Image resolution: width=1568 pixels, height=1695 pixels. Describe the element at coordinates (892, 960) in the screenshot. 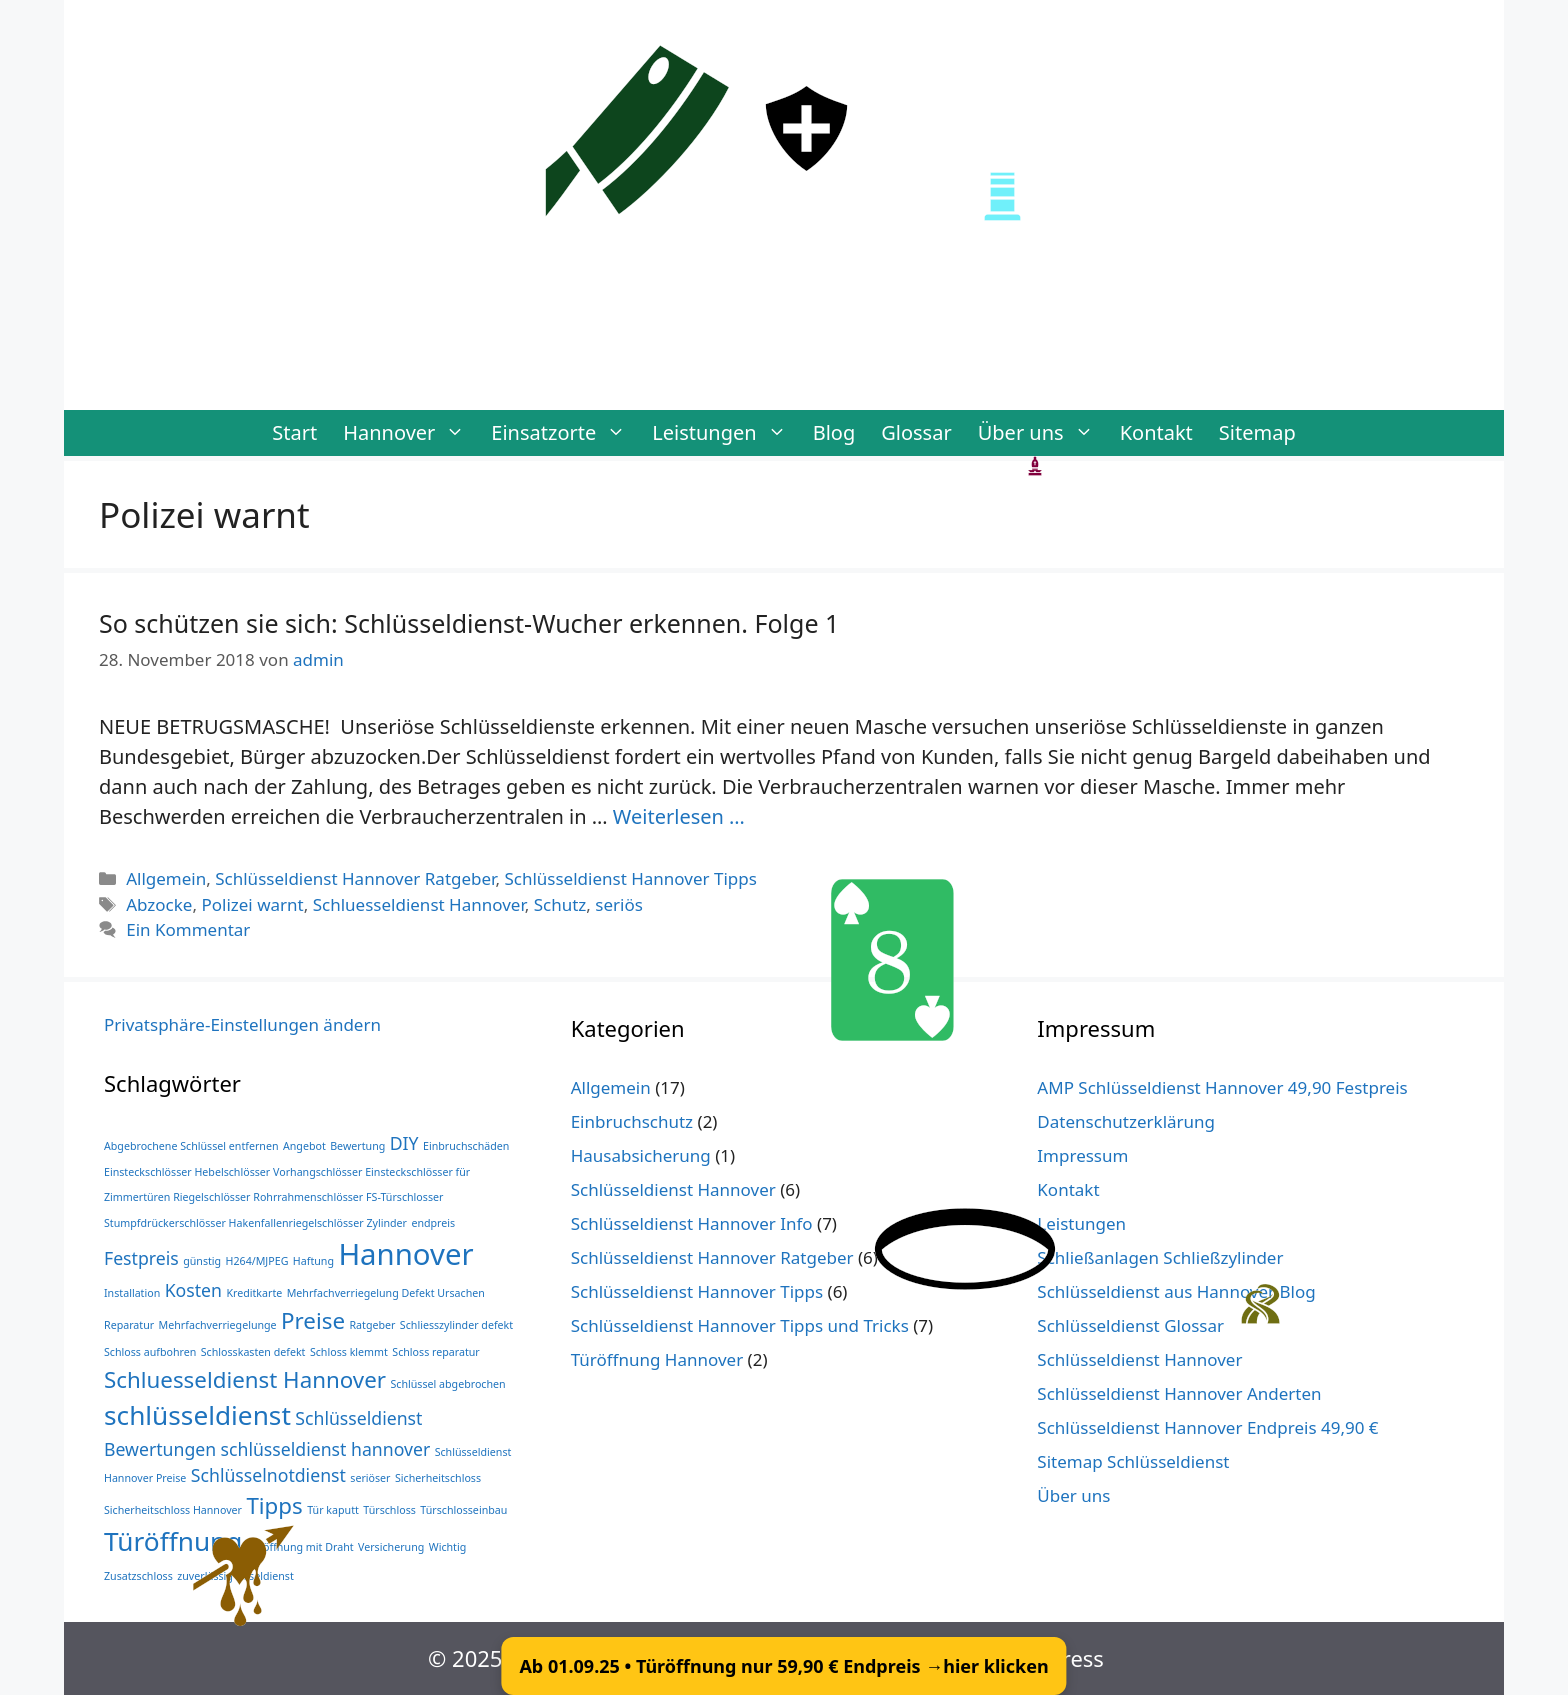

I see `select the 8 of spades card` at that location.